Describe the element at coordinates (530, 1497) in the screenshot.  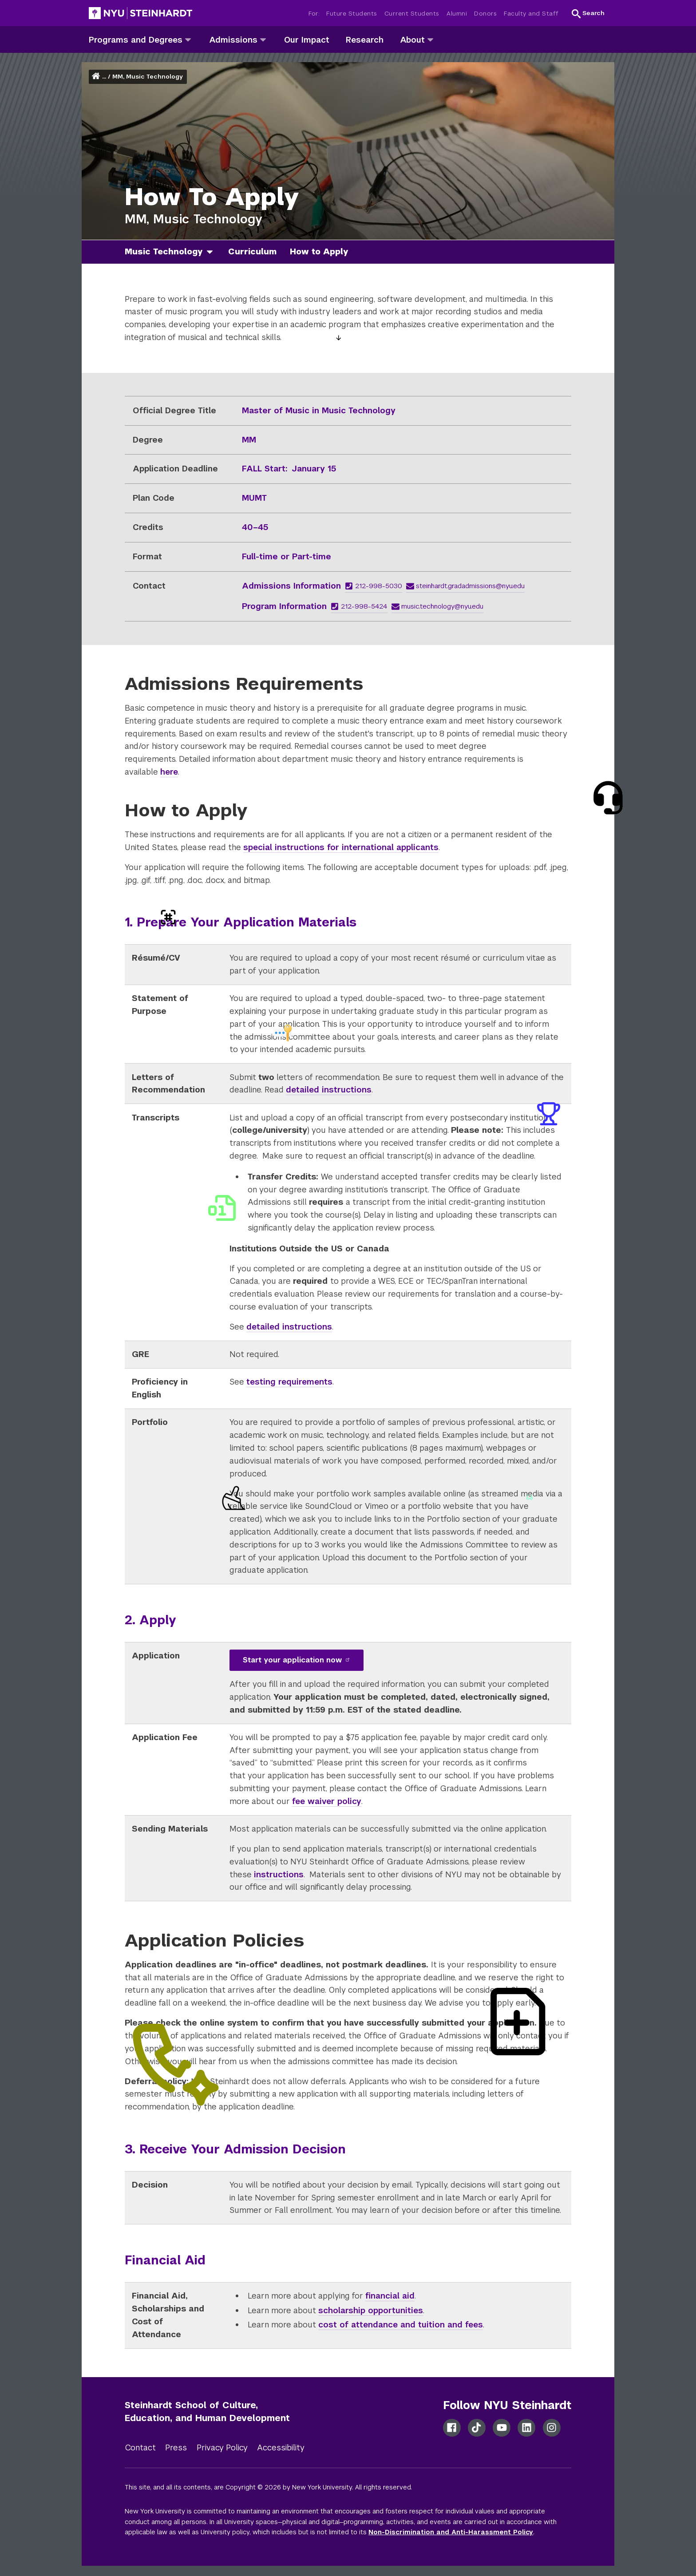
I see `view or access reading mode` at that location.